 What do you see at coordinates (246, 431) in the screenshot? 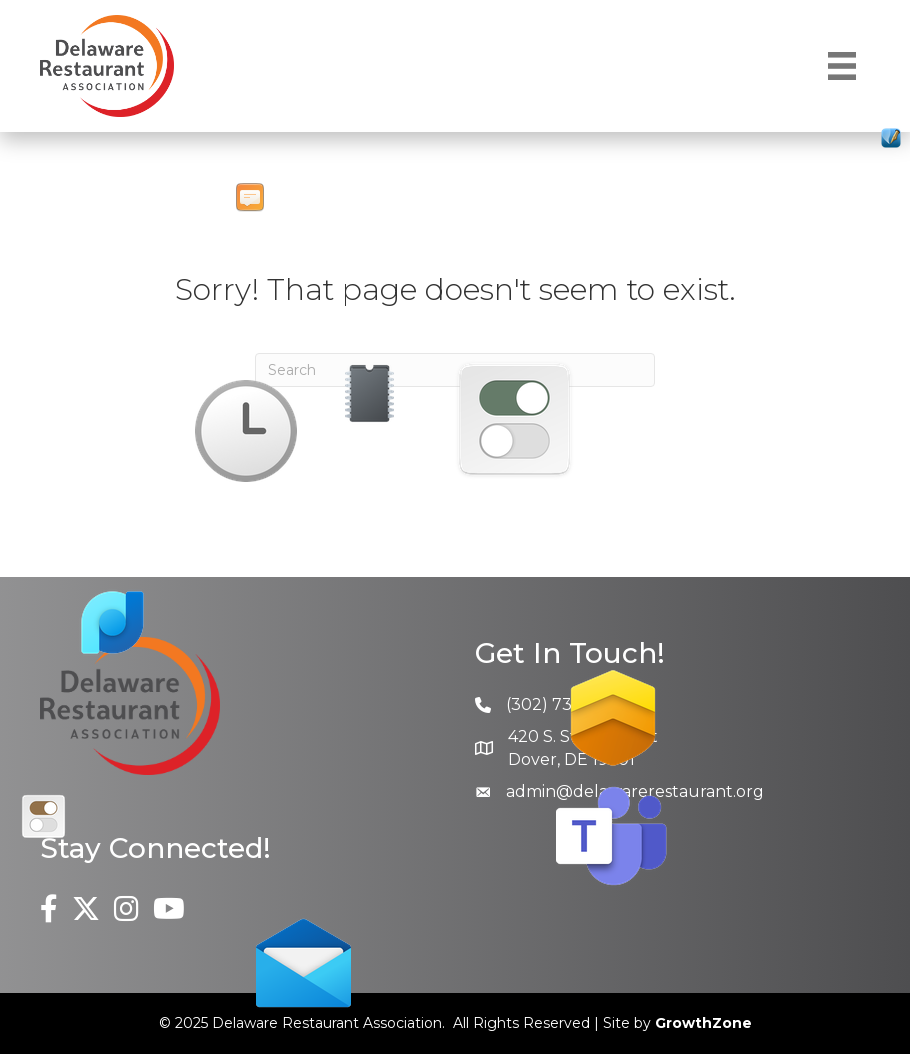
I see `indicates a time-sensitive or scheduled item` at bounding box center [246, 431].